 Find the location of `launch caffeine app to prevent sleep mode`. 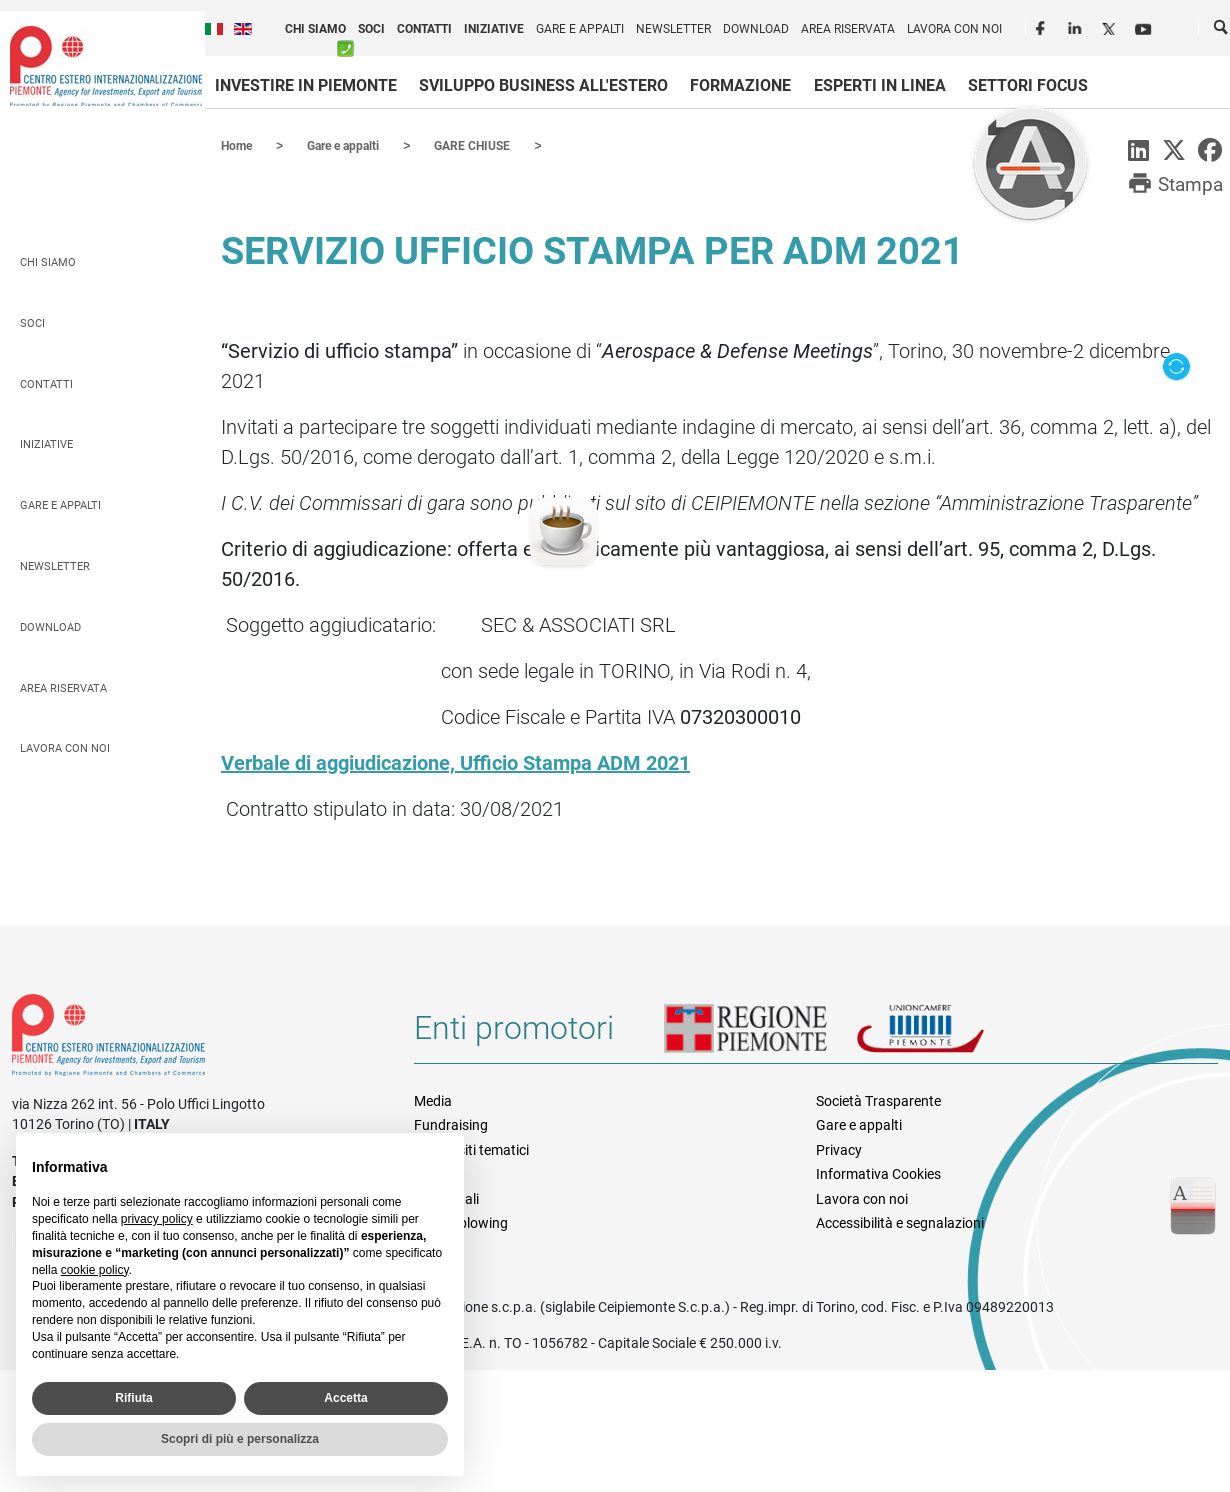

launch caffeine app to prevent sleep mode is located at coordinates (563, 531).